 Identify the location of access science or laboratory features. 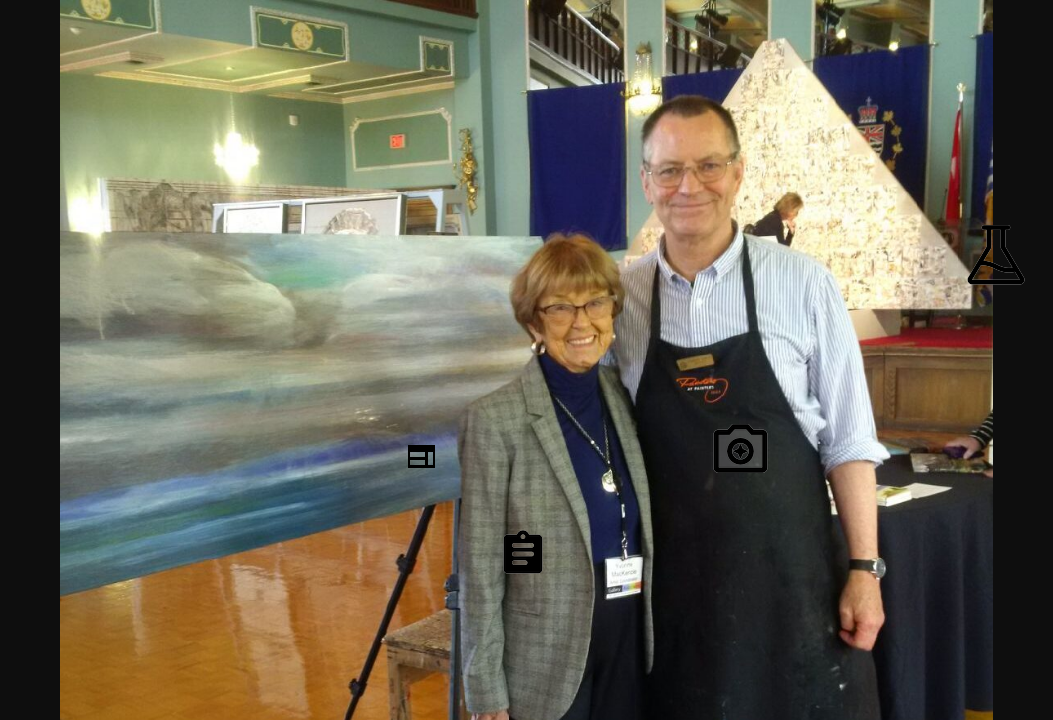
(996, 256).